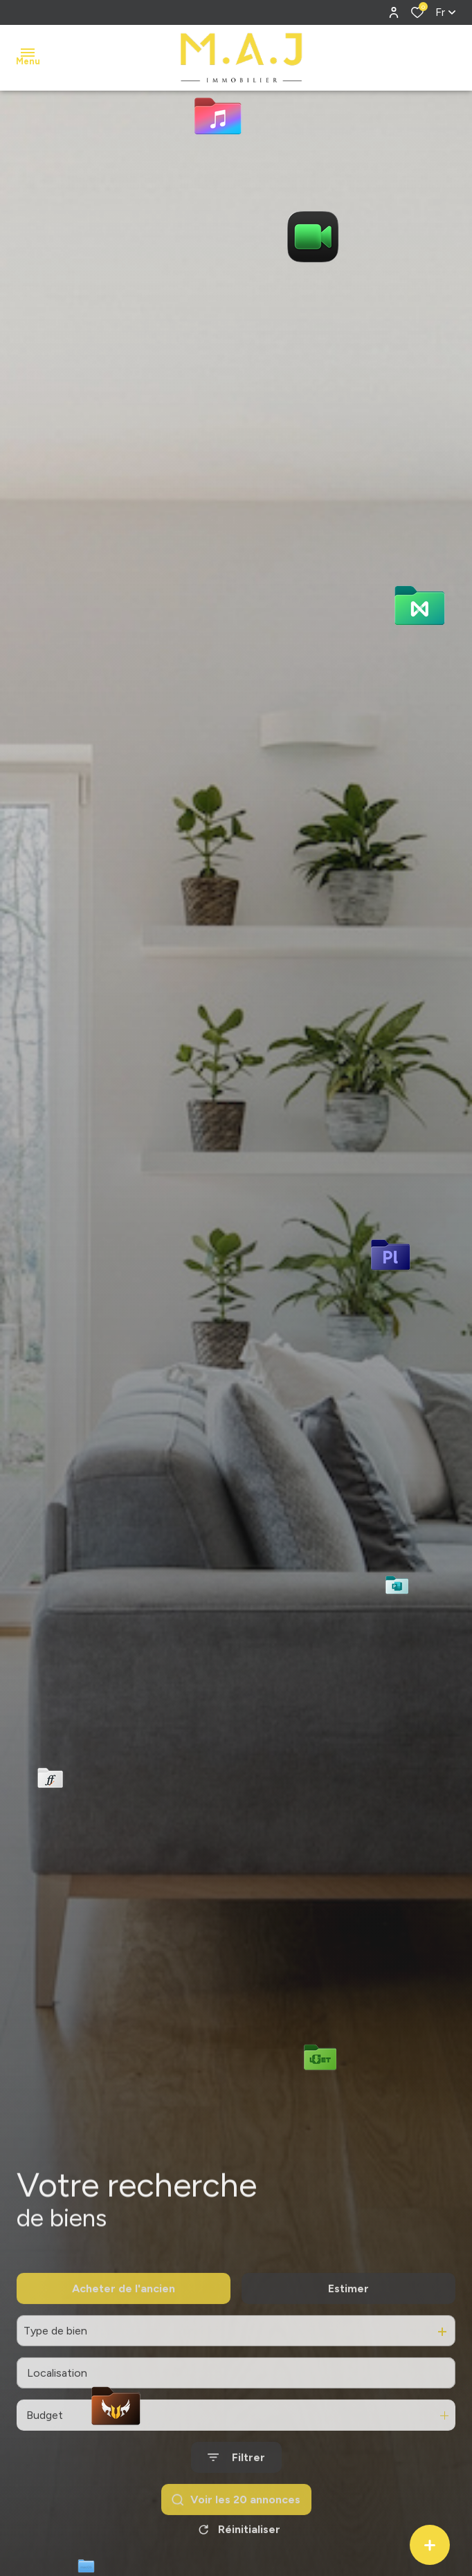 The image size is (472, 2576). Describe the element at coordinates (320, 2058) in the screenshot. I see `open uGet download manager folder` at that location.